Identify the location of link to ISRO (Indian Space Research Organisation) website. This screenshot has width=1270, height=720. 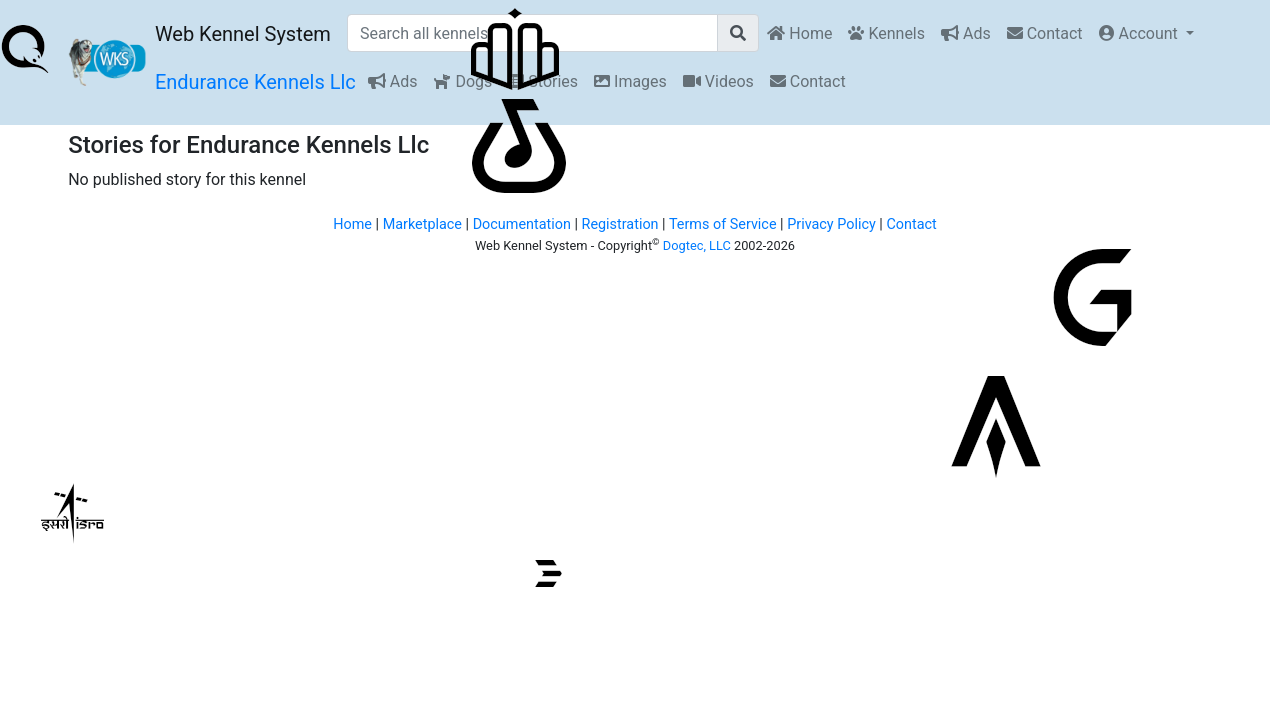
(72, 513).